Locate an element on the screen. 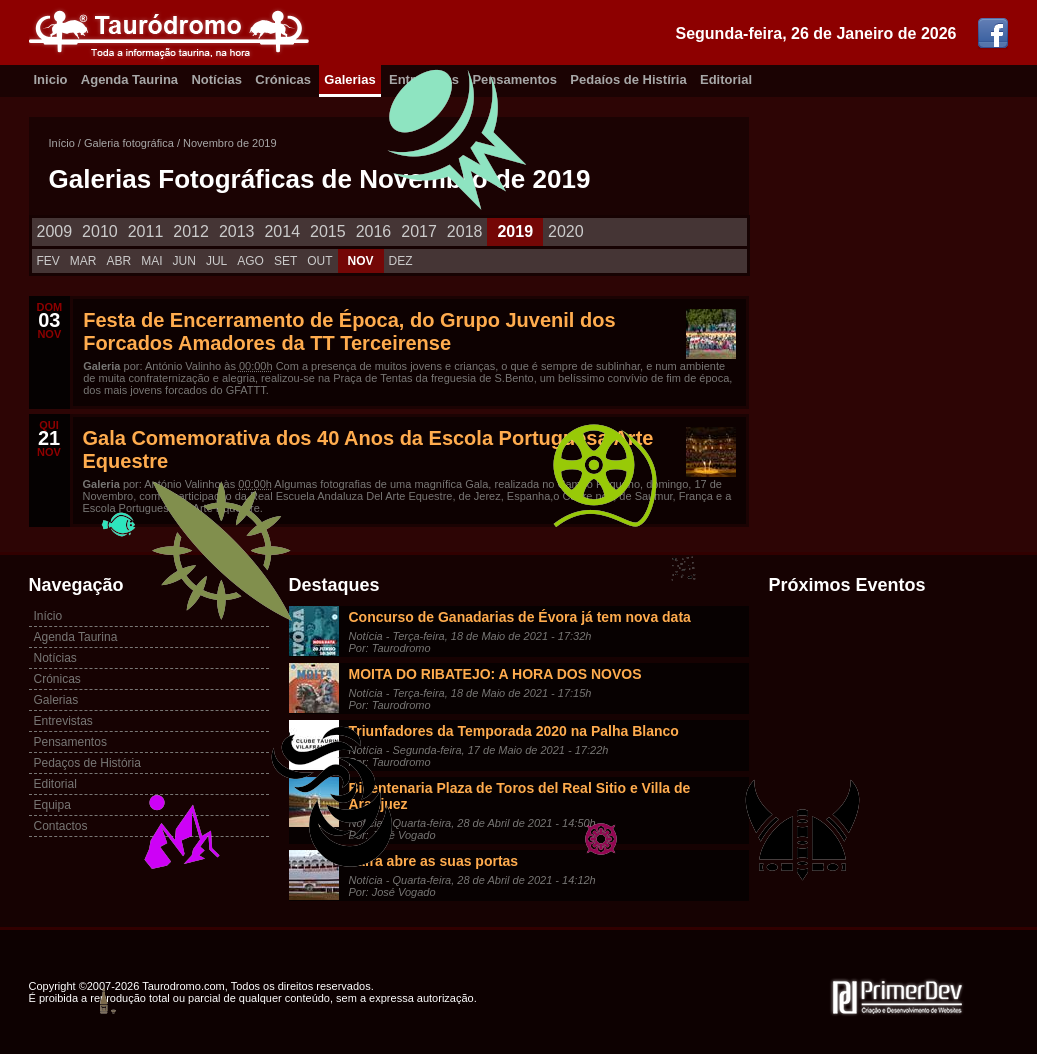 Image resolution: width=1037 pixels, height=1054 pixels. indicates time pressure or countdown in gameplay is located at coordinates (220, 551).